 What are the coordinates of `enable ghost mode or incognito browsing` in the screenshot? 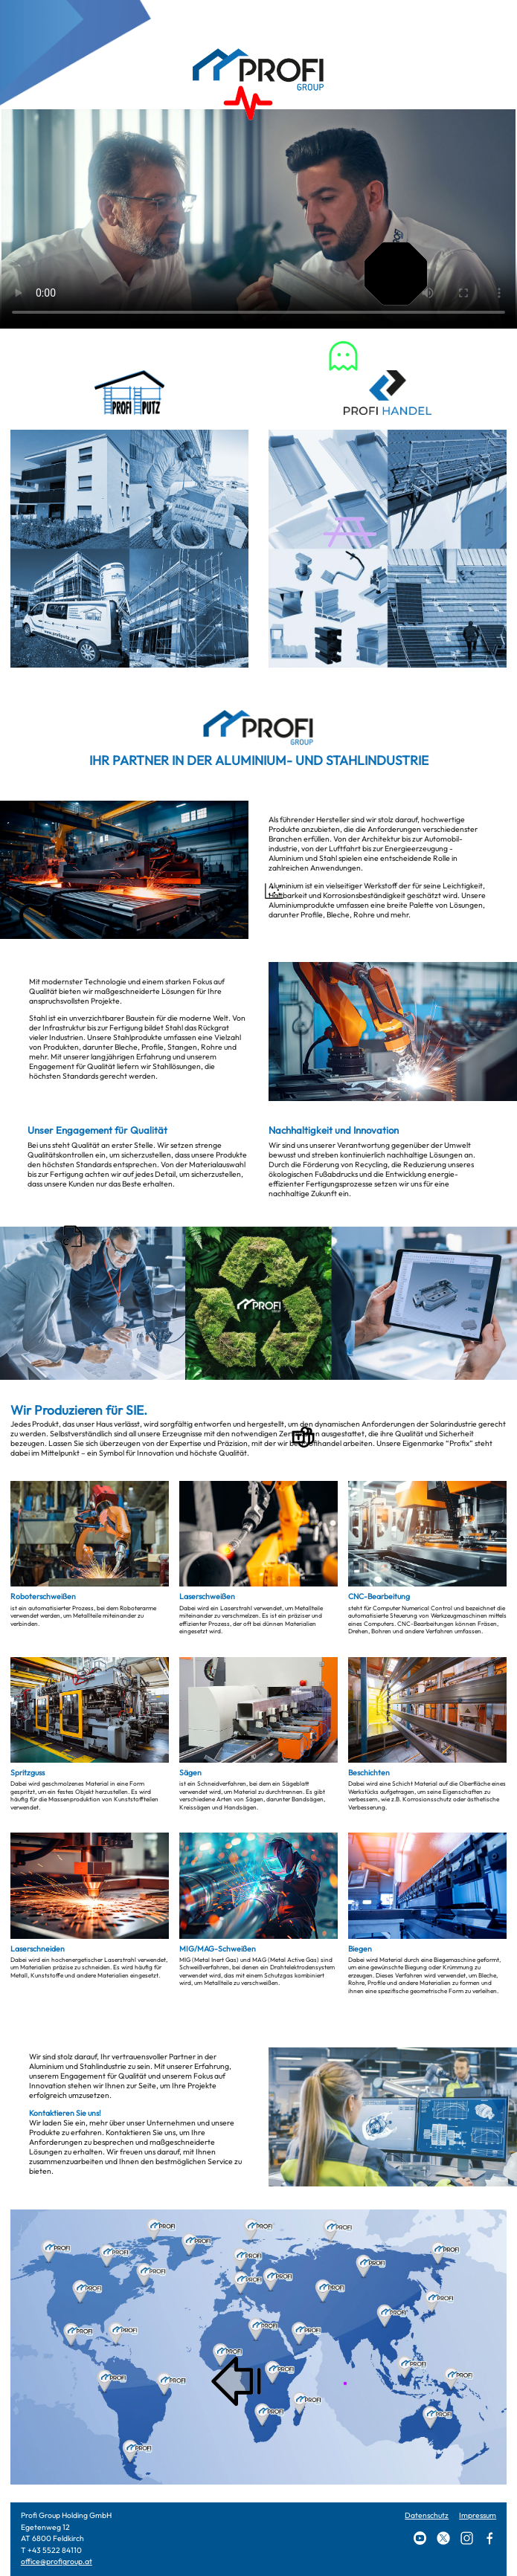 It's located at (343, 356).